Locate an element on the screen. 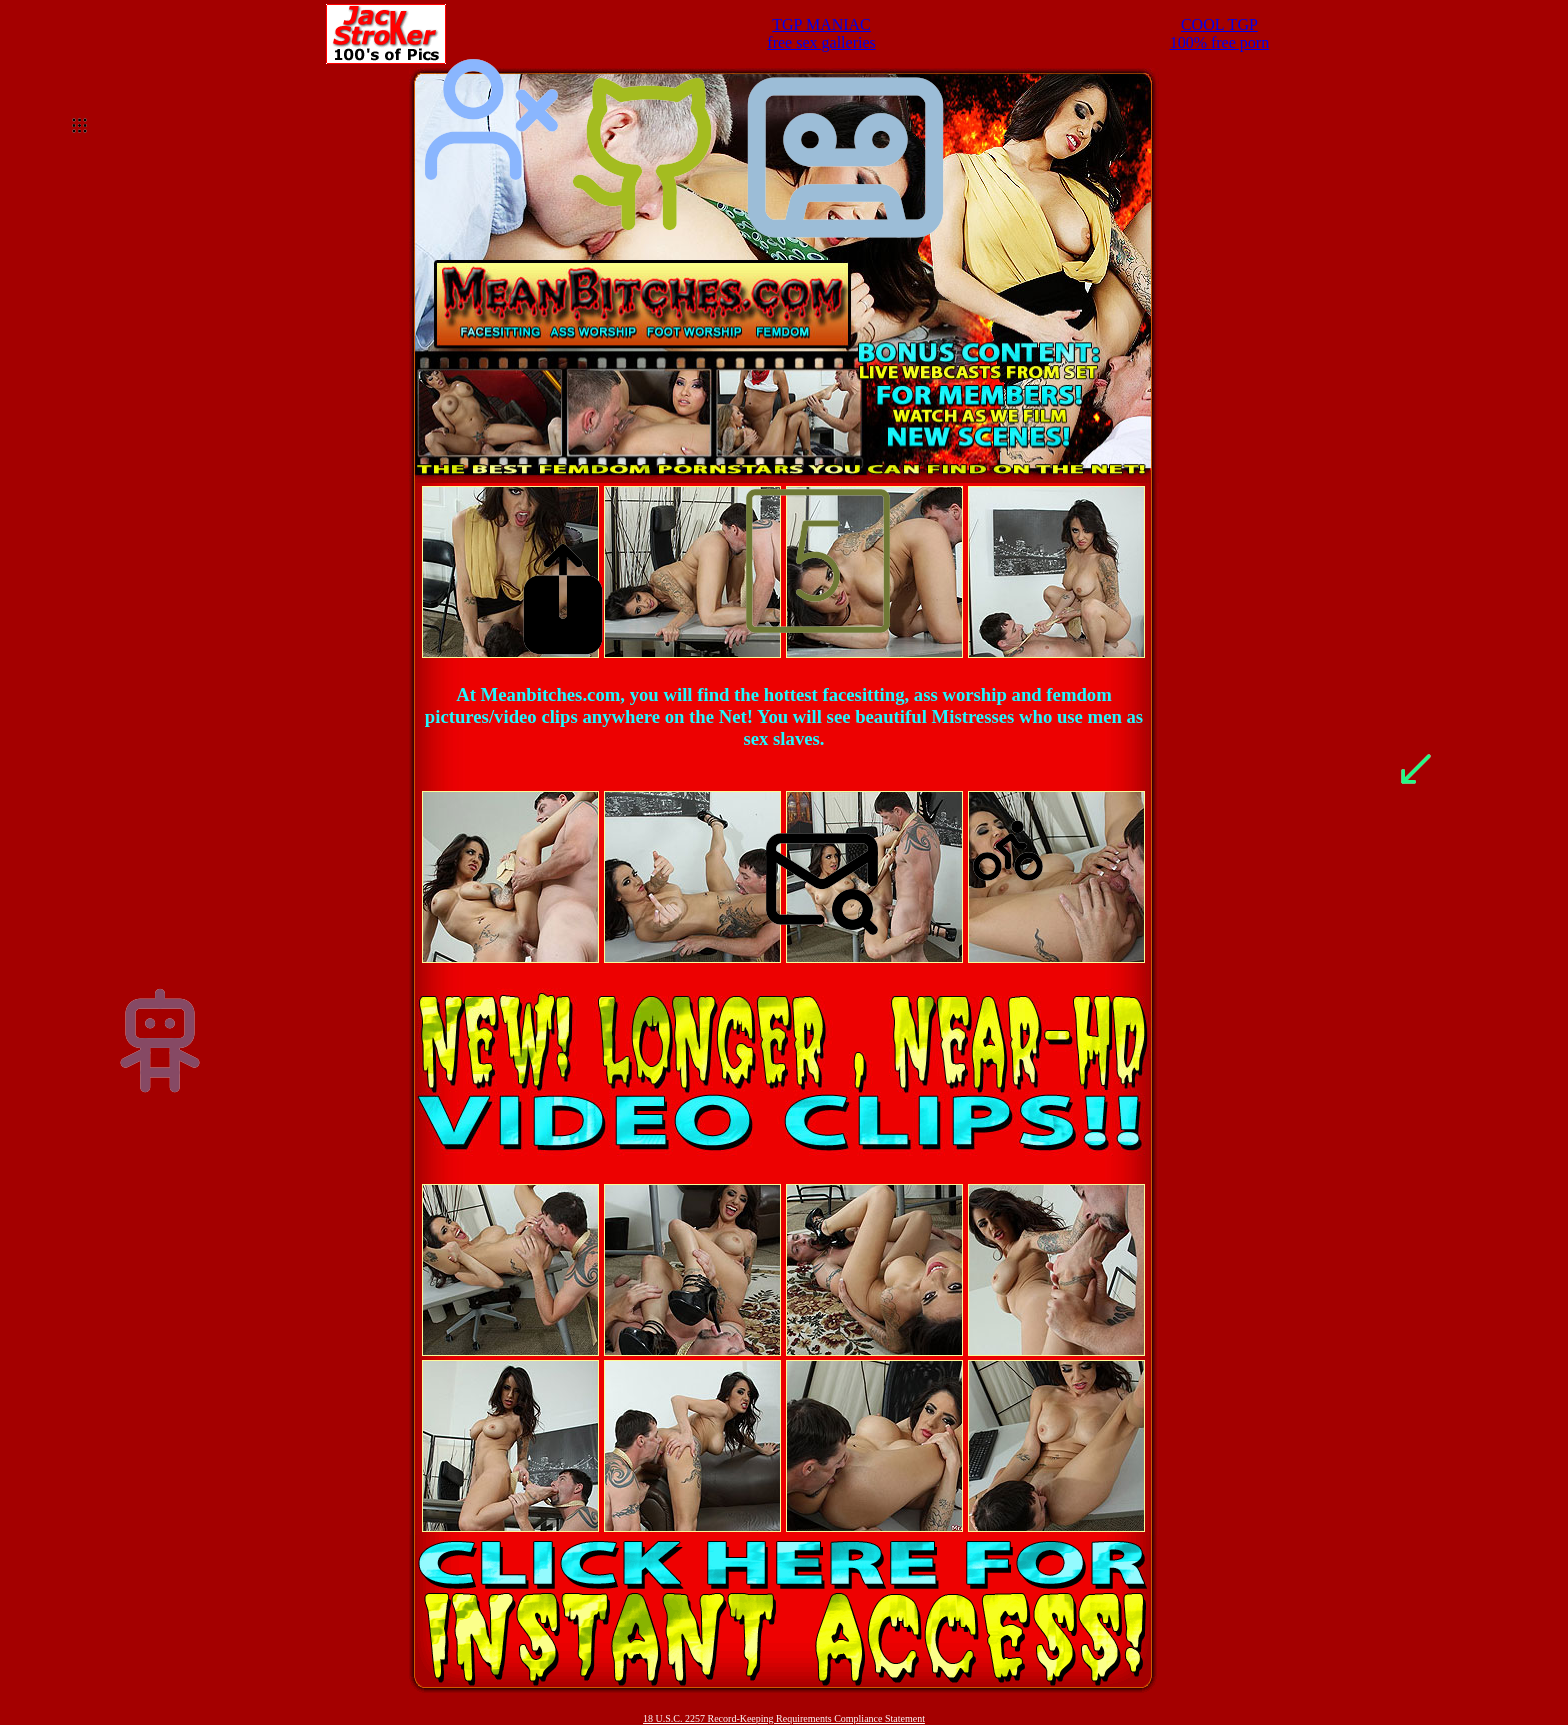 Image resolution: width=1568 pixels, height=1725 pixels. share content to another app or service is located at coordinates (563, 599).